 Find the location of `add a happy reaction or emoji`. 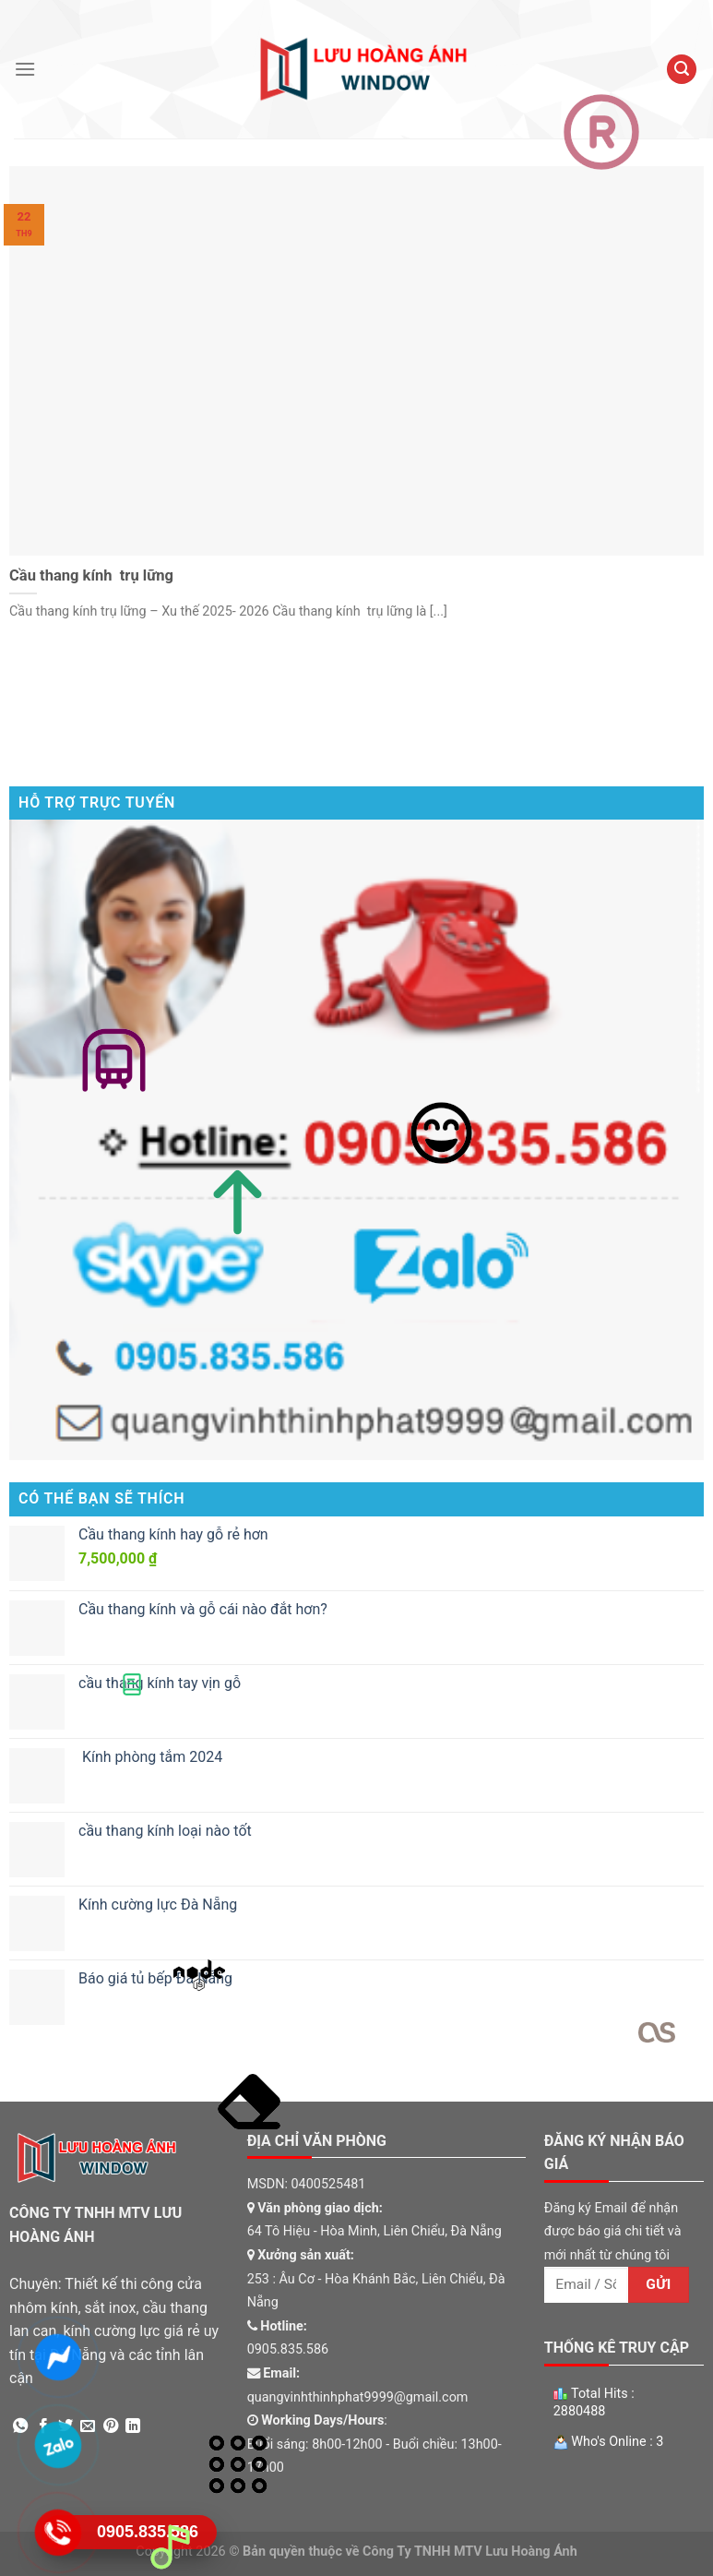

add a happy reaction or emoji is located at coordinates (441, 1132).